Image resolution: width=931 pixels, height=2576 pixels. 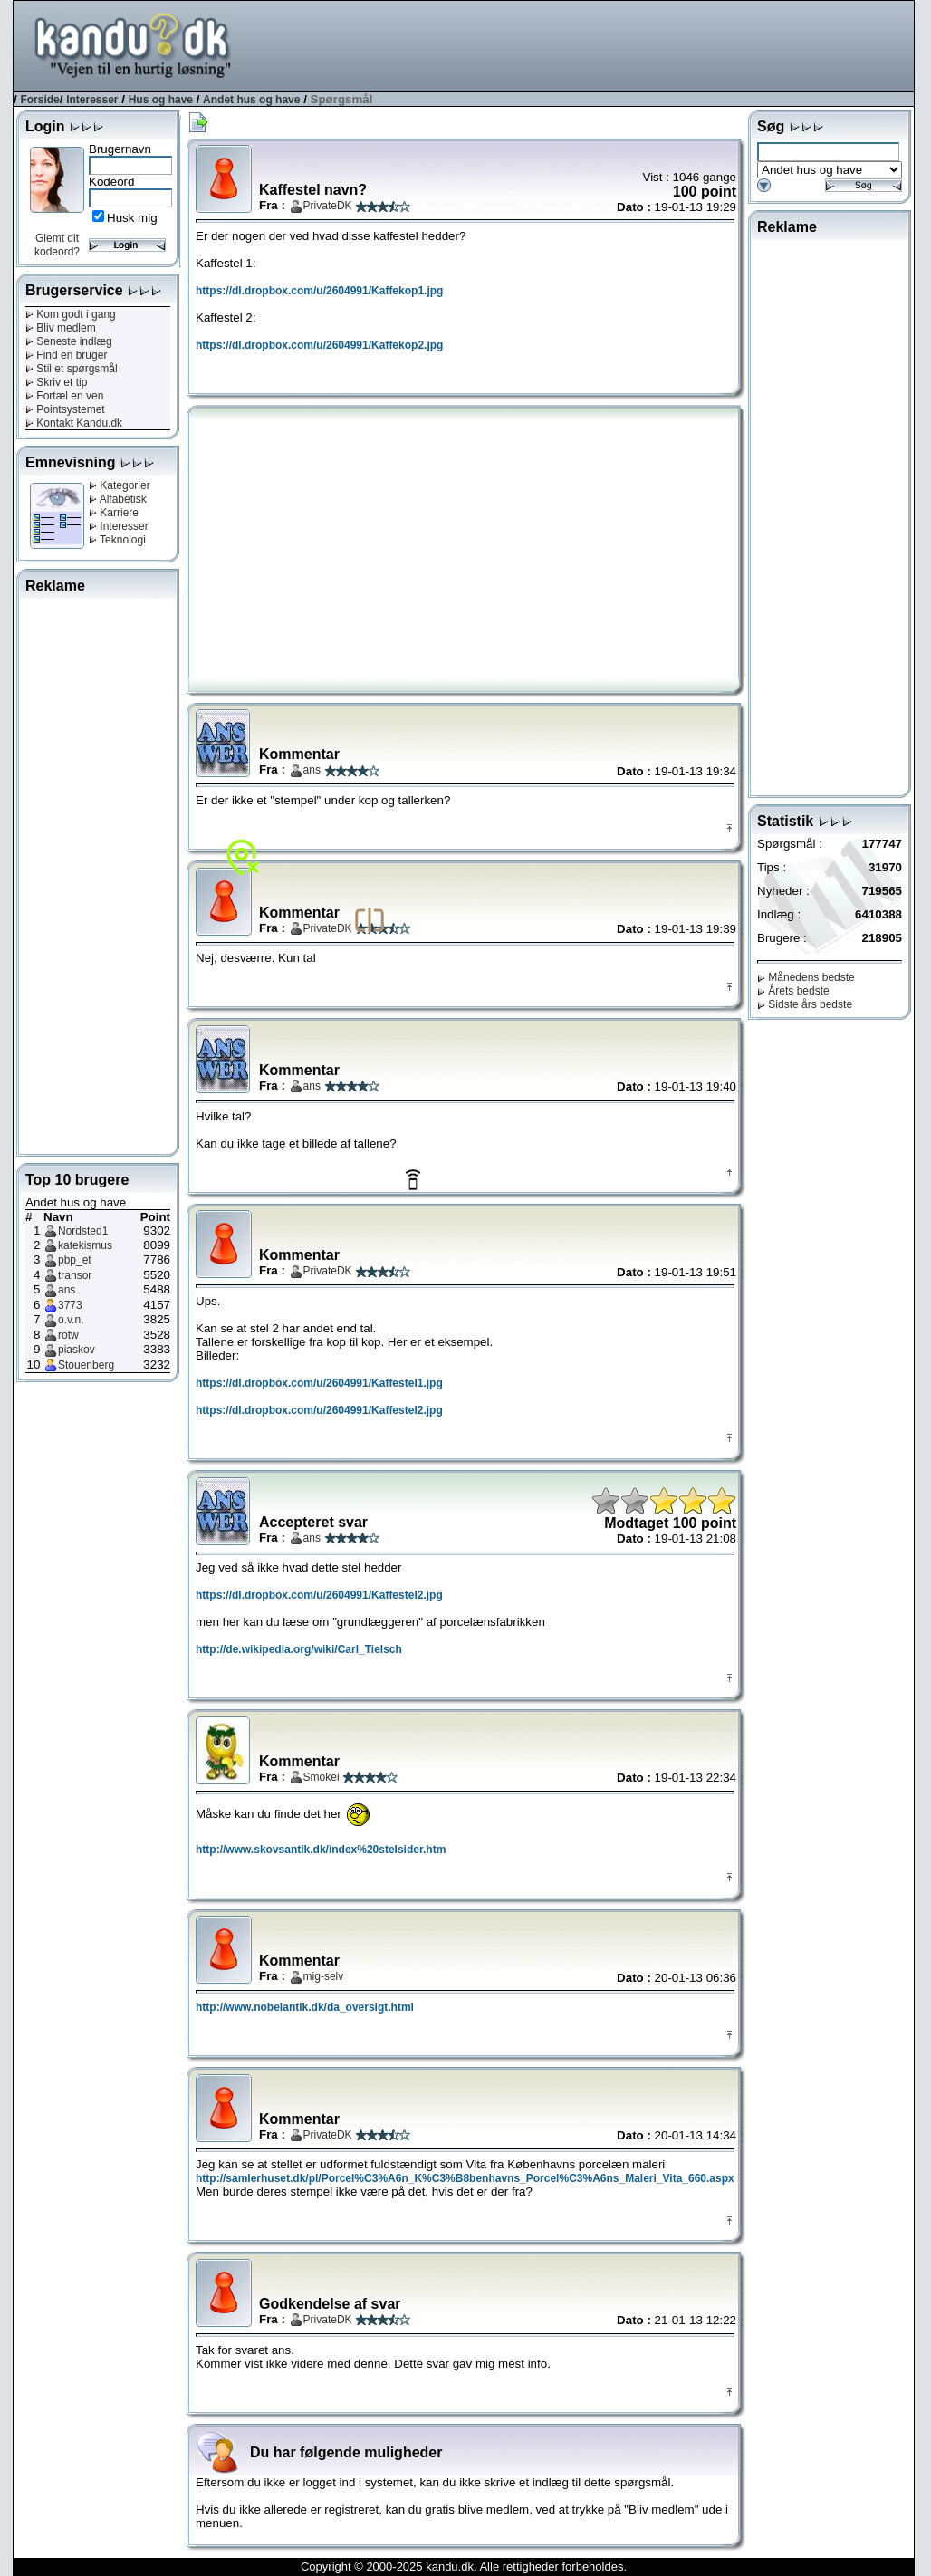 I want to click on split view horizontally, so click(x=370, y=920).